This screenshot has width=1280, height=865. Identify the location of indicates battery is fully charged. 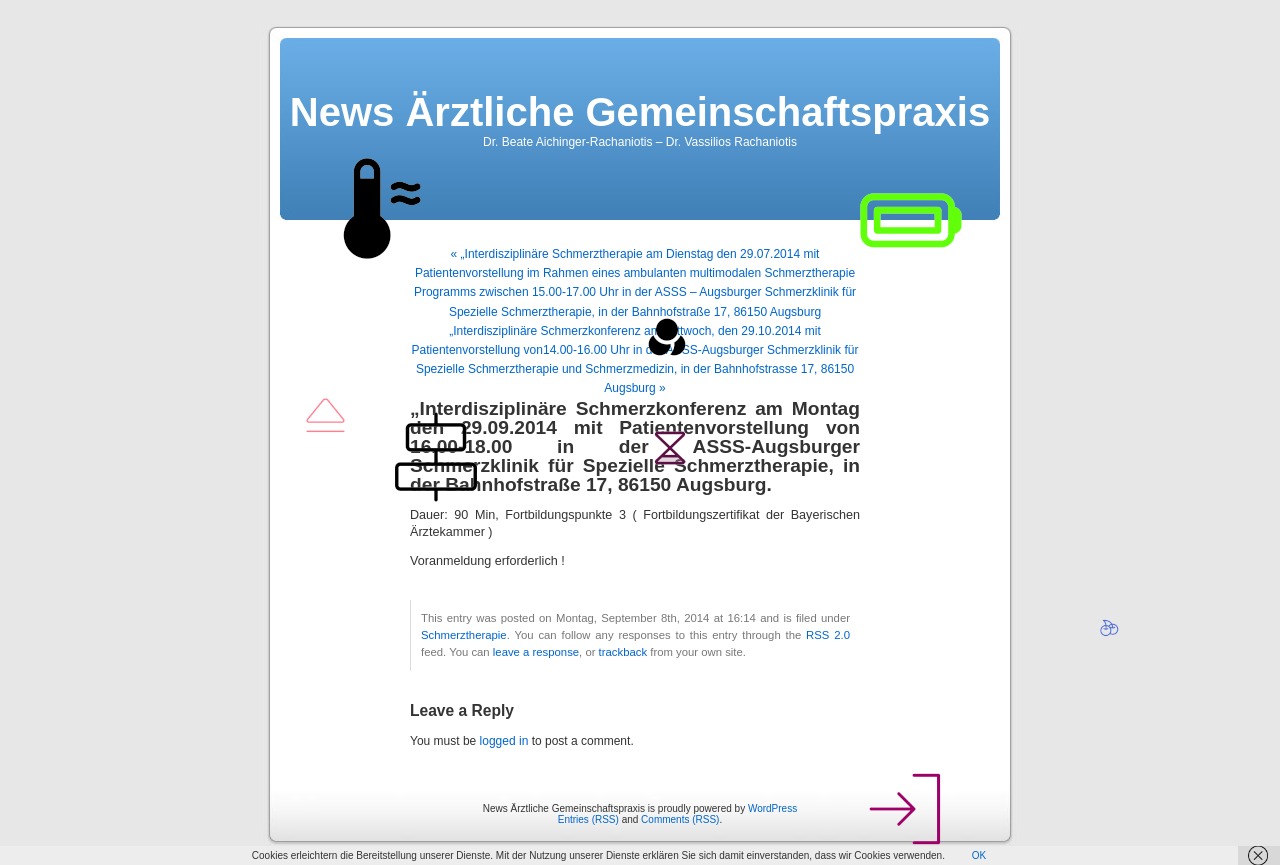
(911, 217).